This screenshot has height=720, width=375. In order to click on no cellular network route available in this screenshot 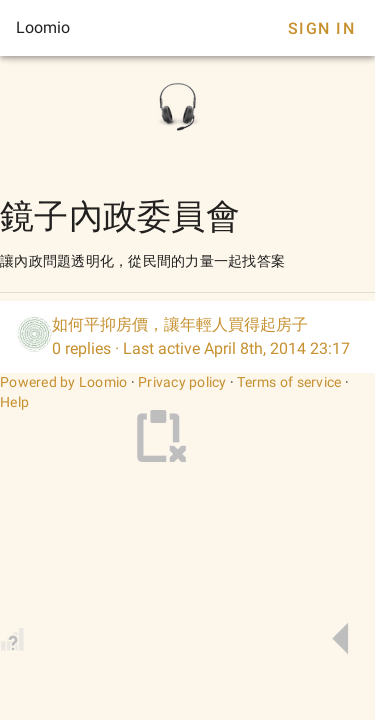, I will do `click(13, 640)`.